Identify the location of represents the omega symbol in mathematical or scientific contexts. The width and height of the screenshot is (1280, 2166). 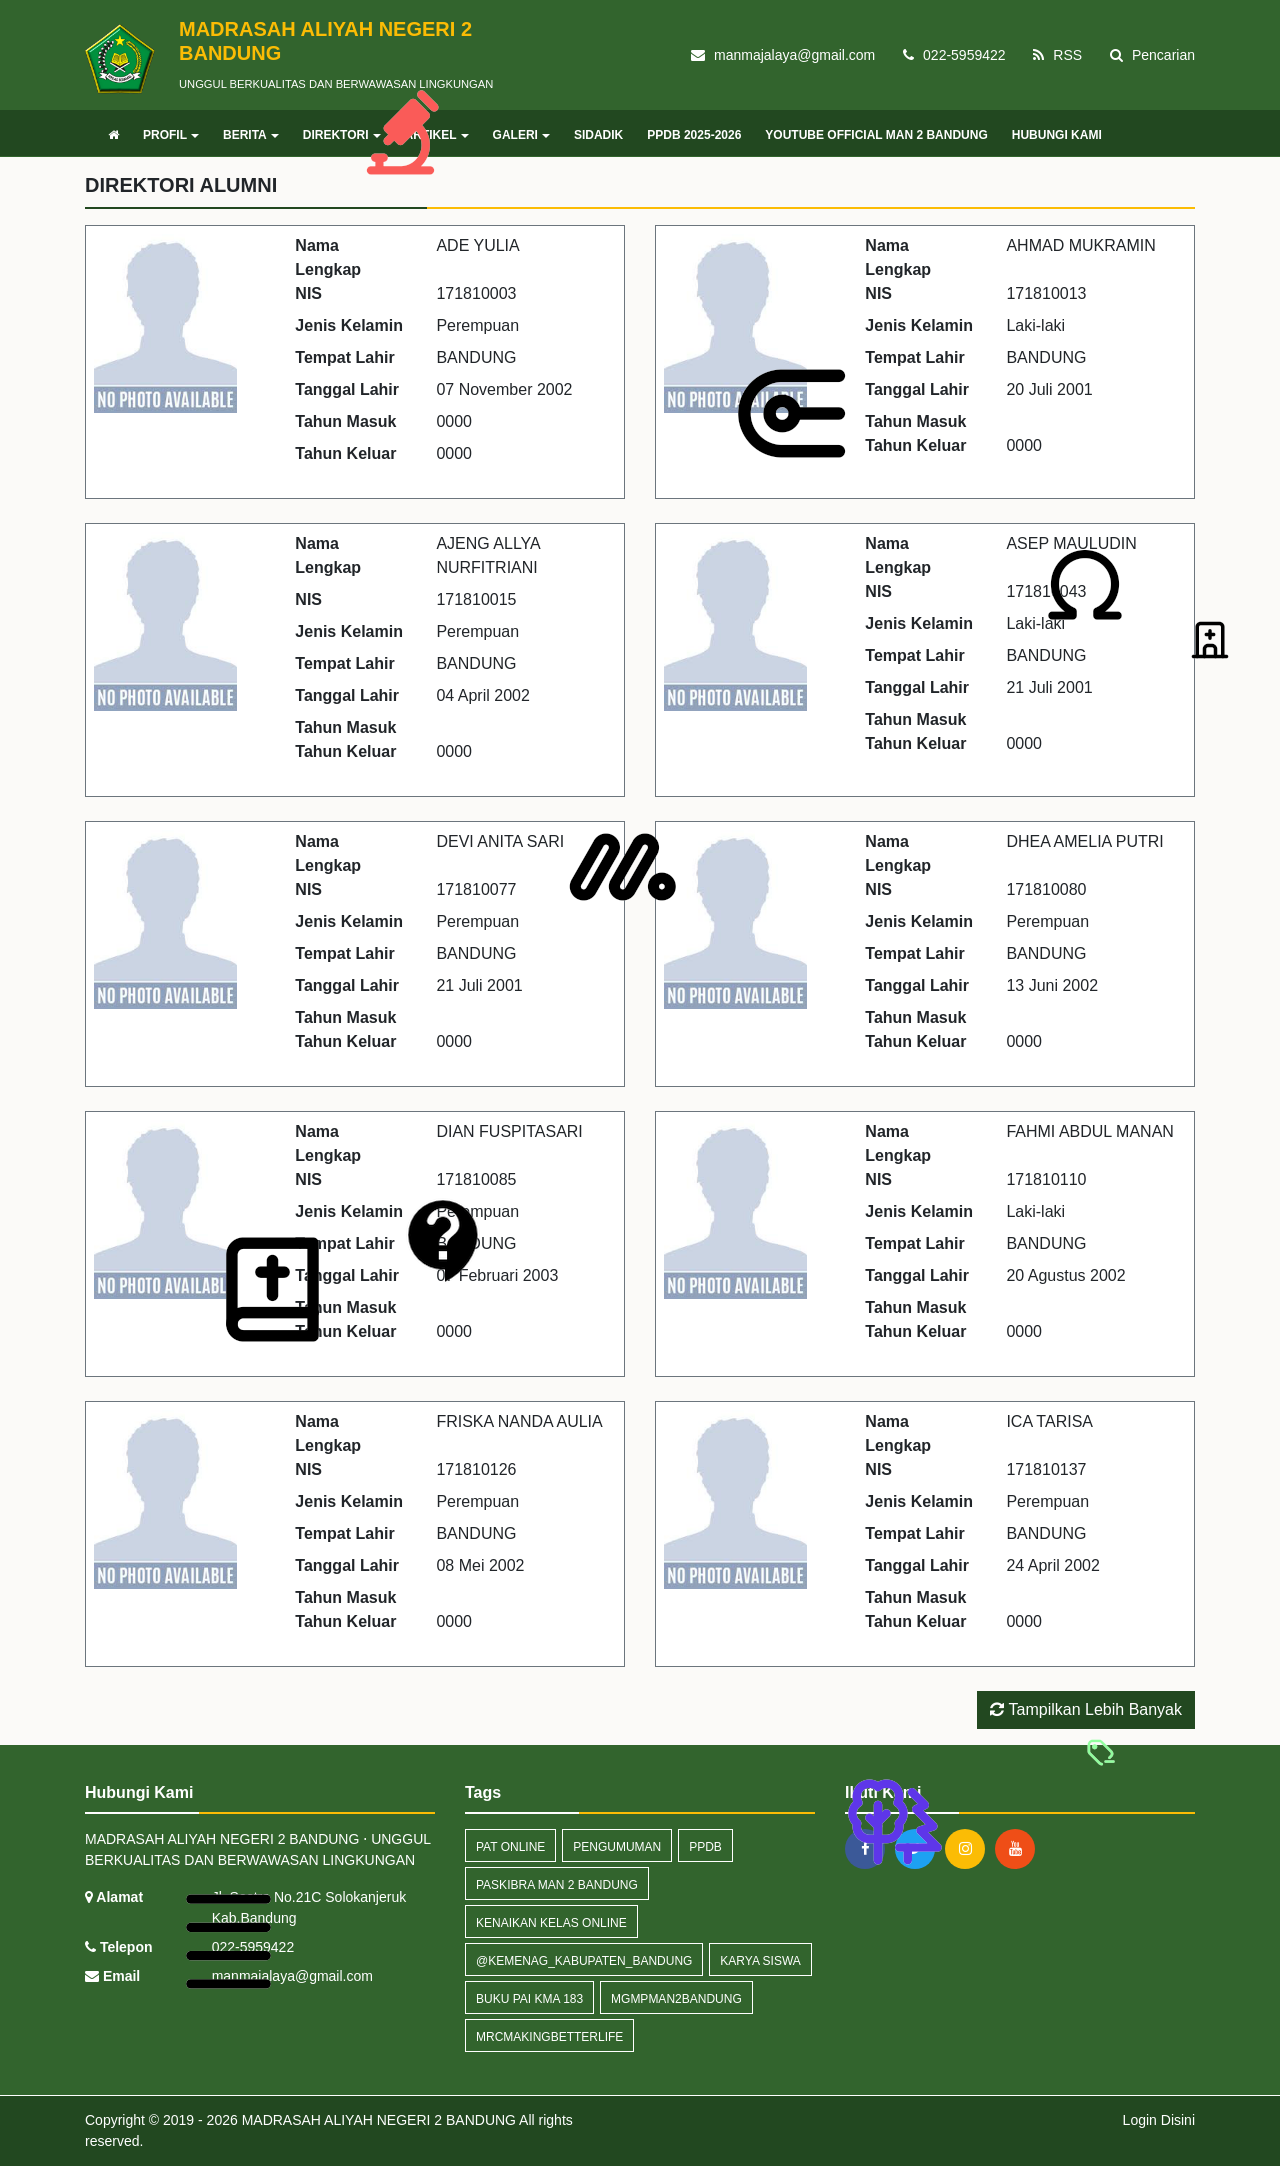
(1085, 587).